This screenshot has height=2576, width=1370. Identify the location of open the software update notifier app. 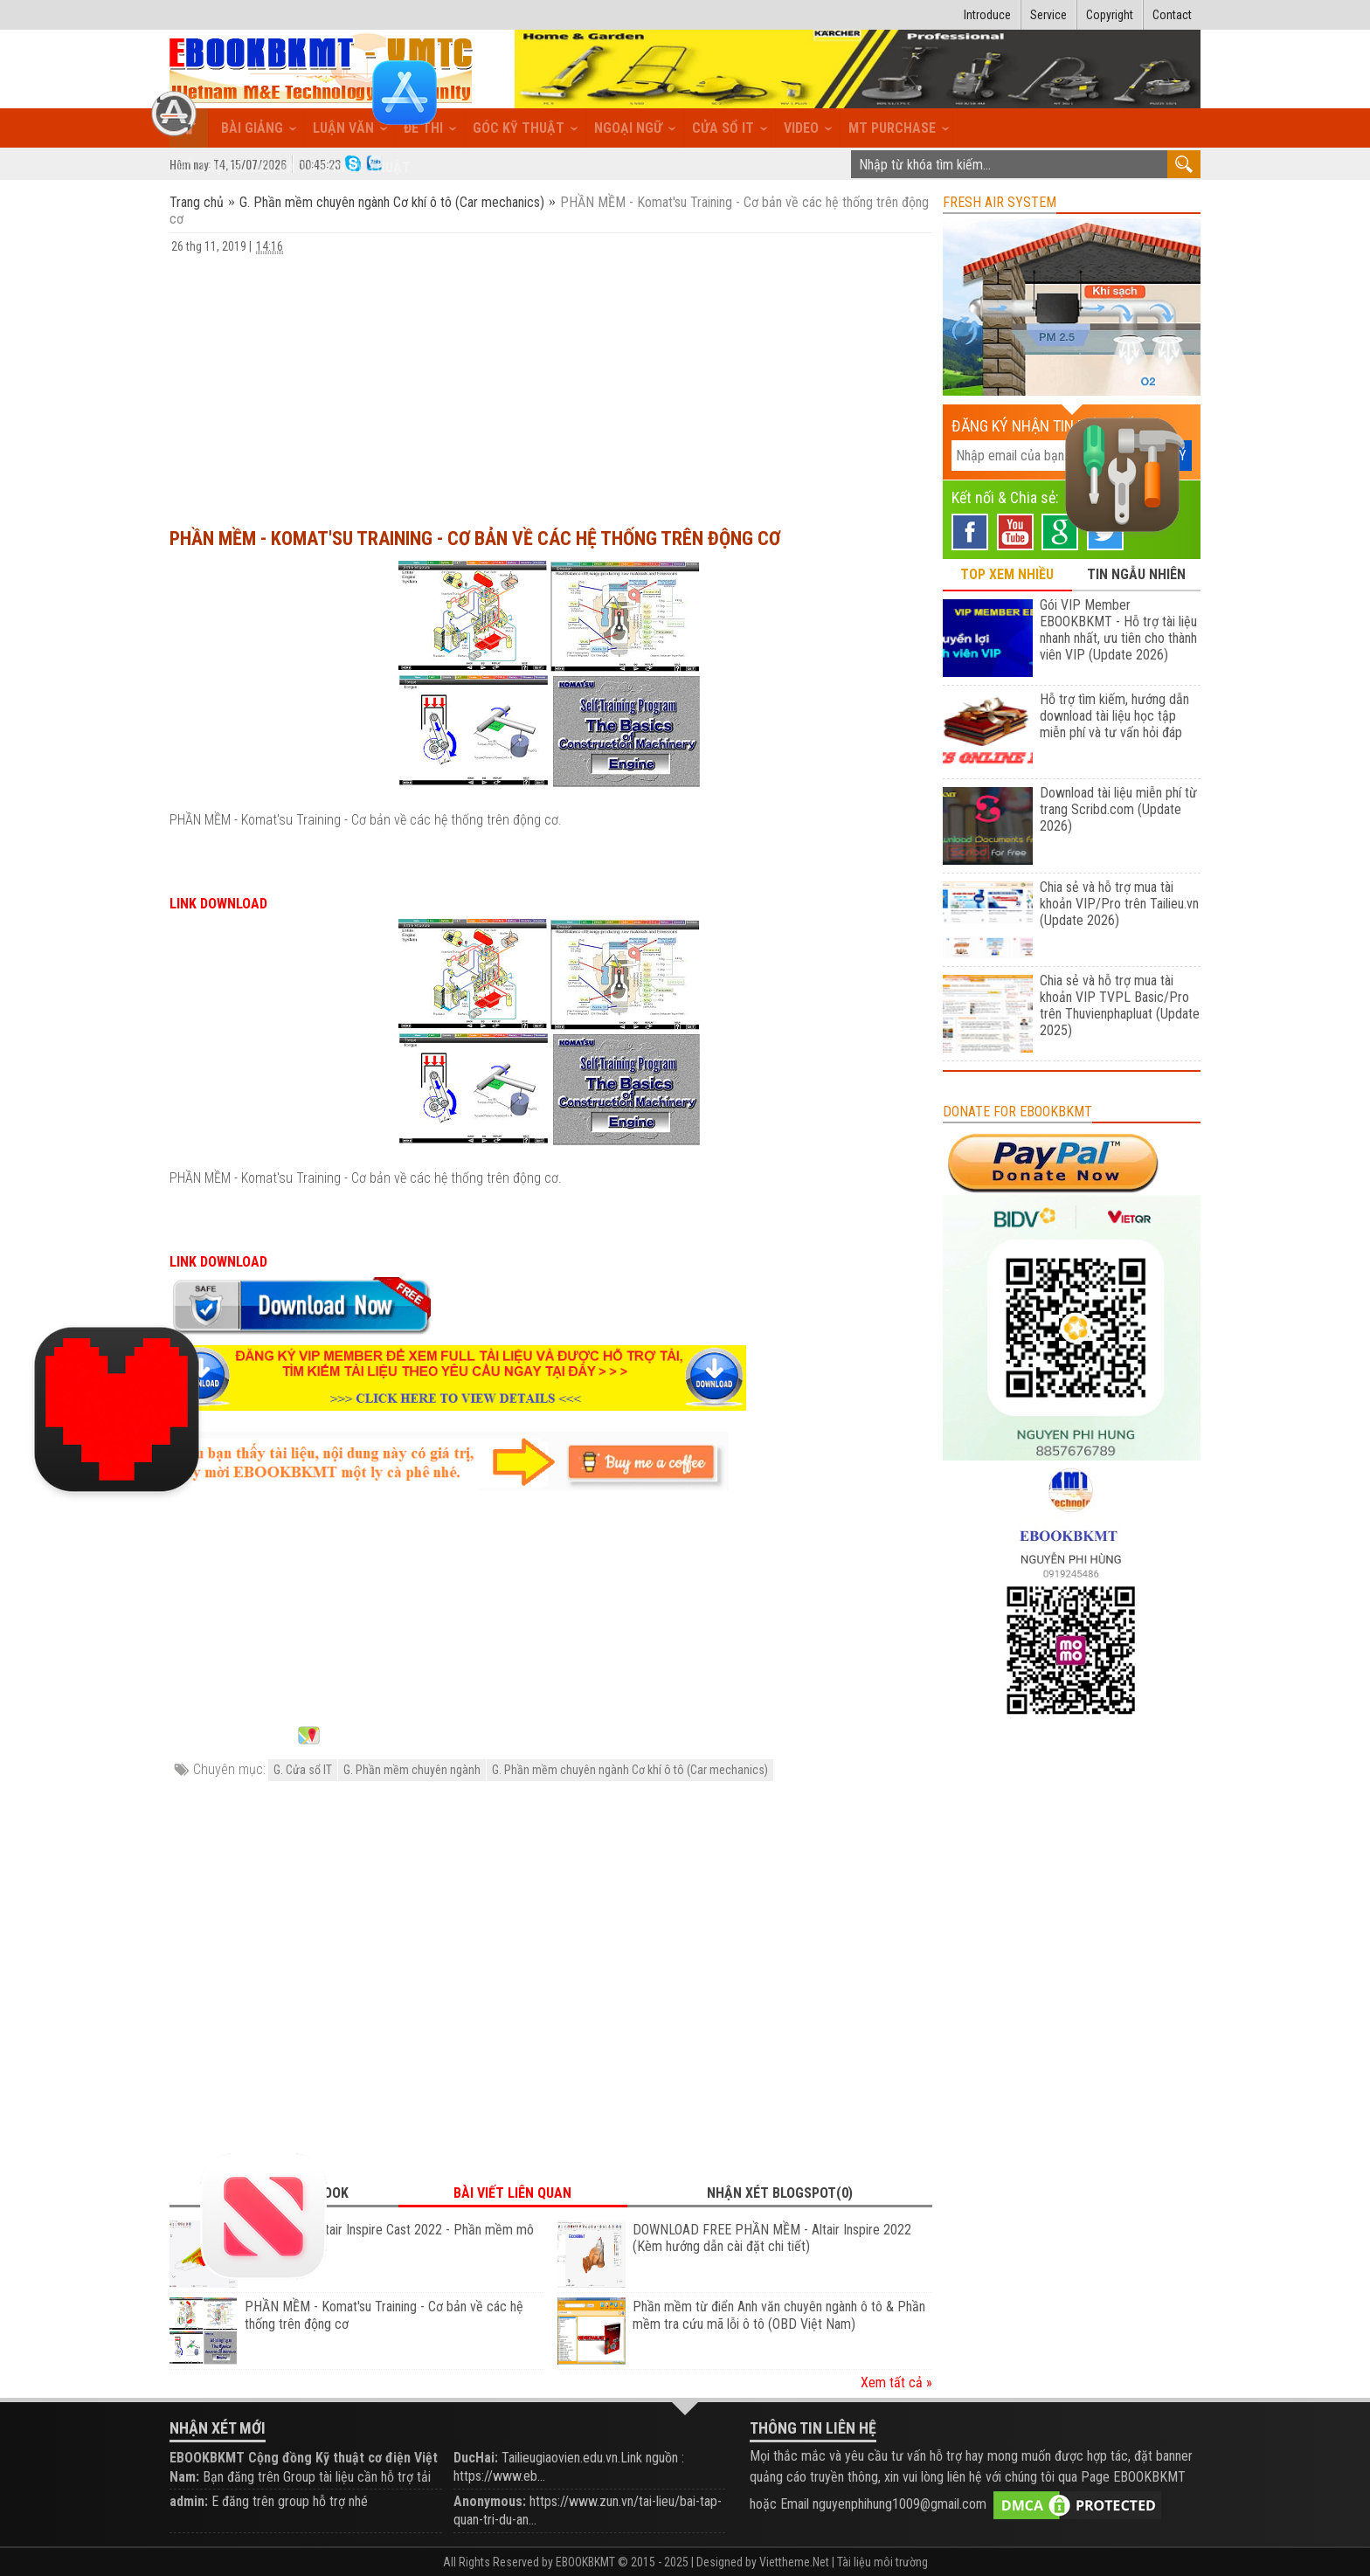
(174, 114).